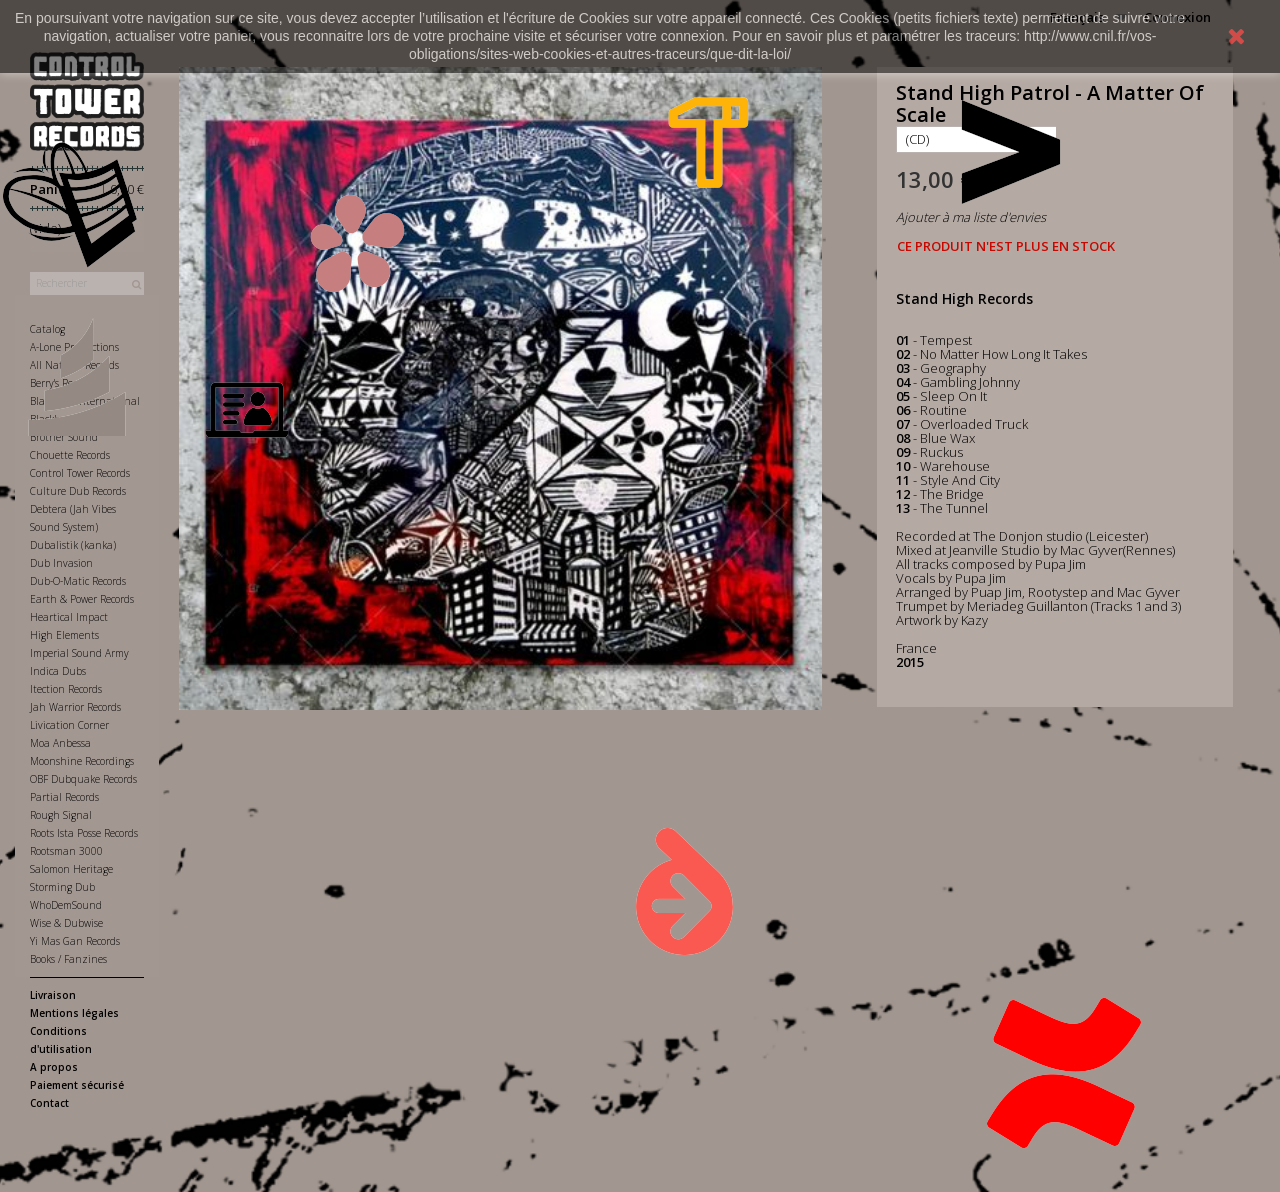  I want to click on accenture company logo, so click(1011, 152).